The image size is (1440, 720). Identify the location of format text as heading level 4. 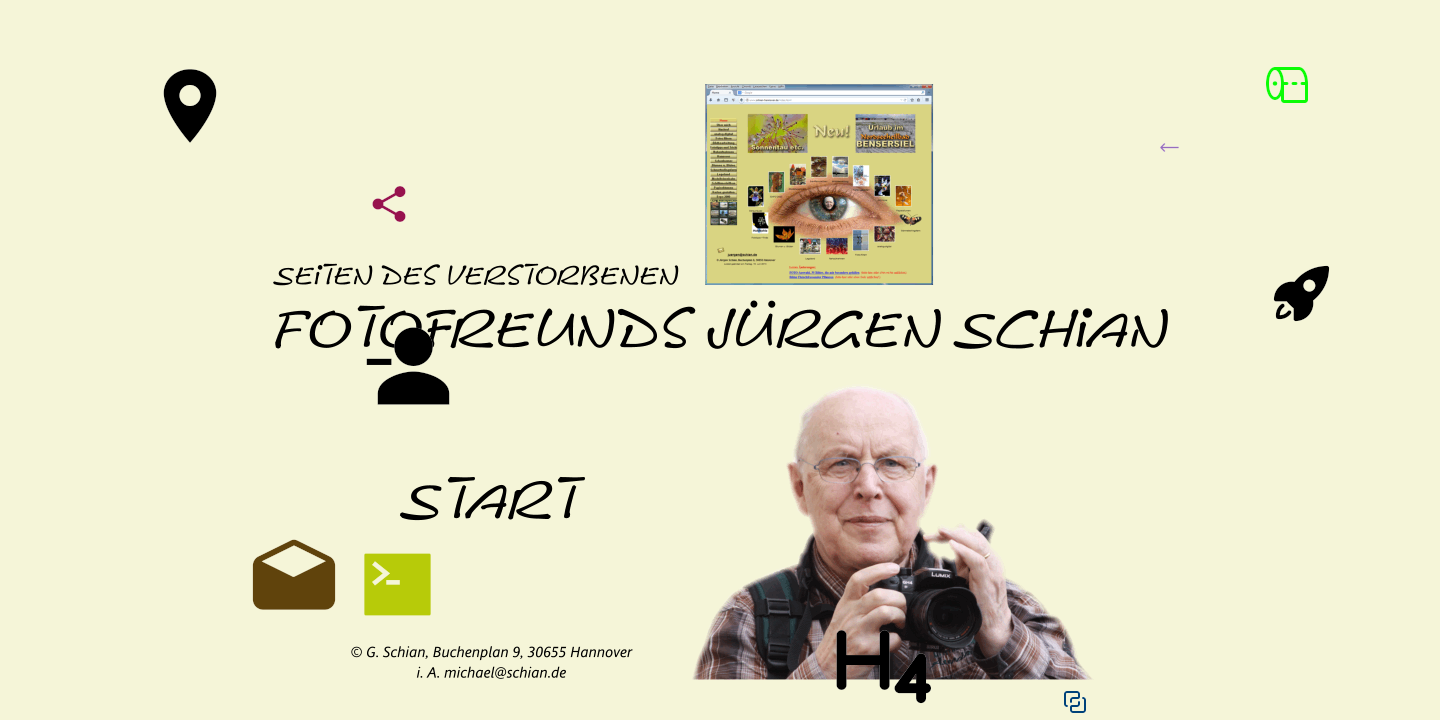
(878, 665).